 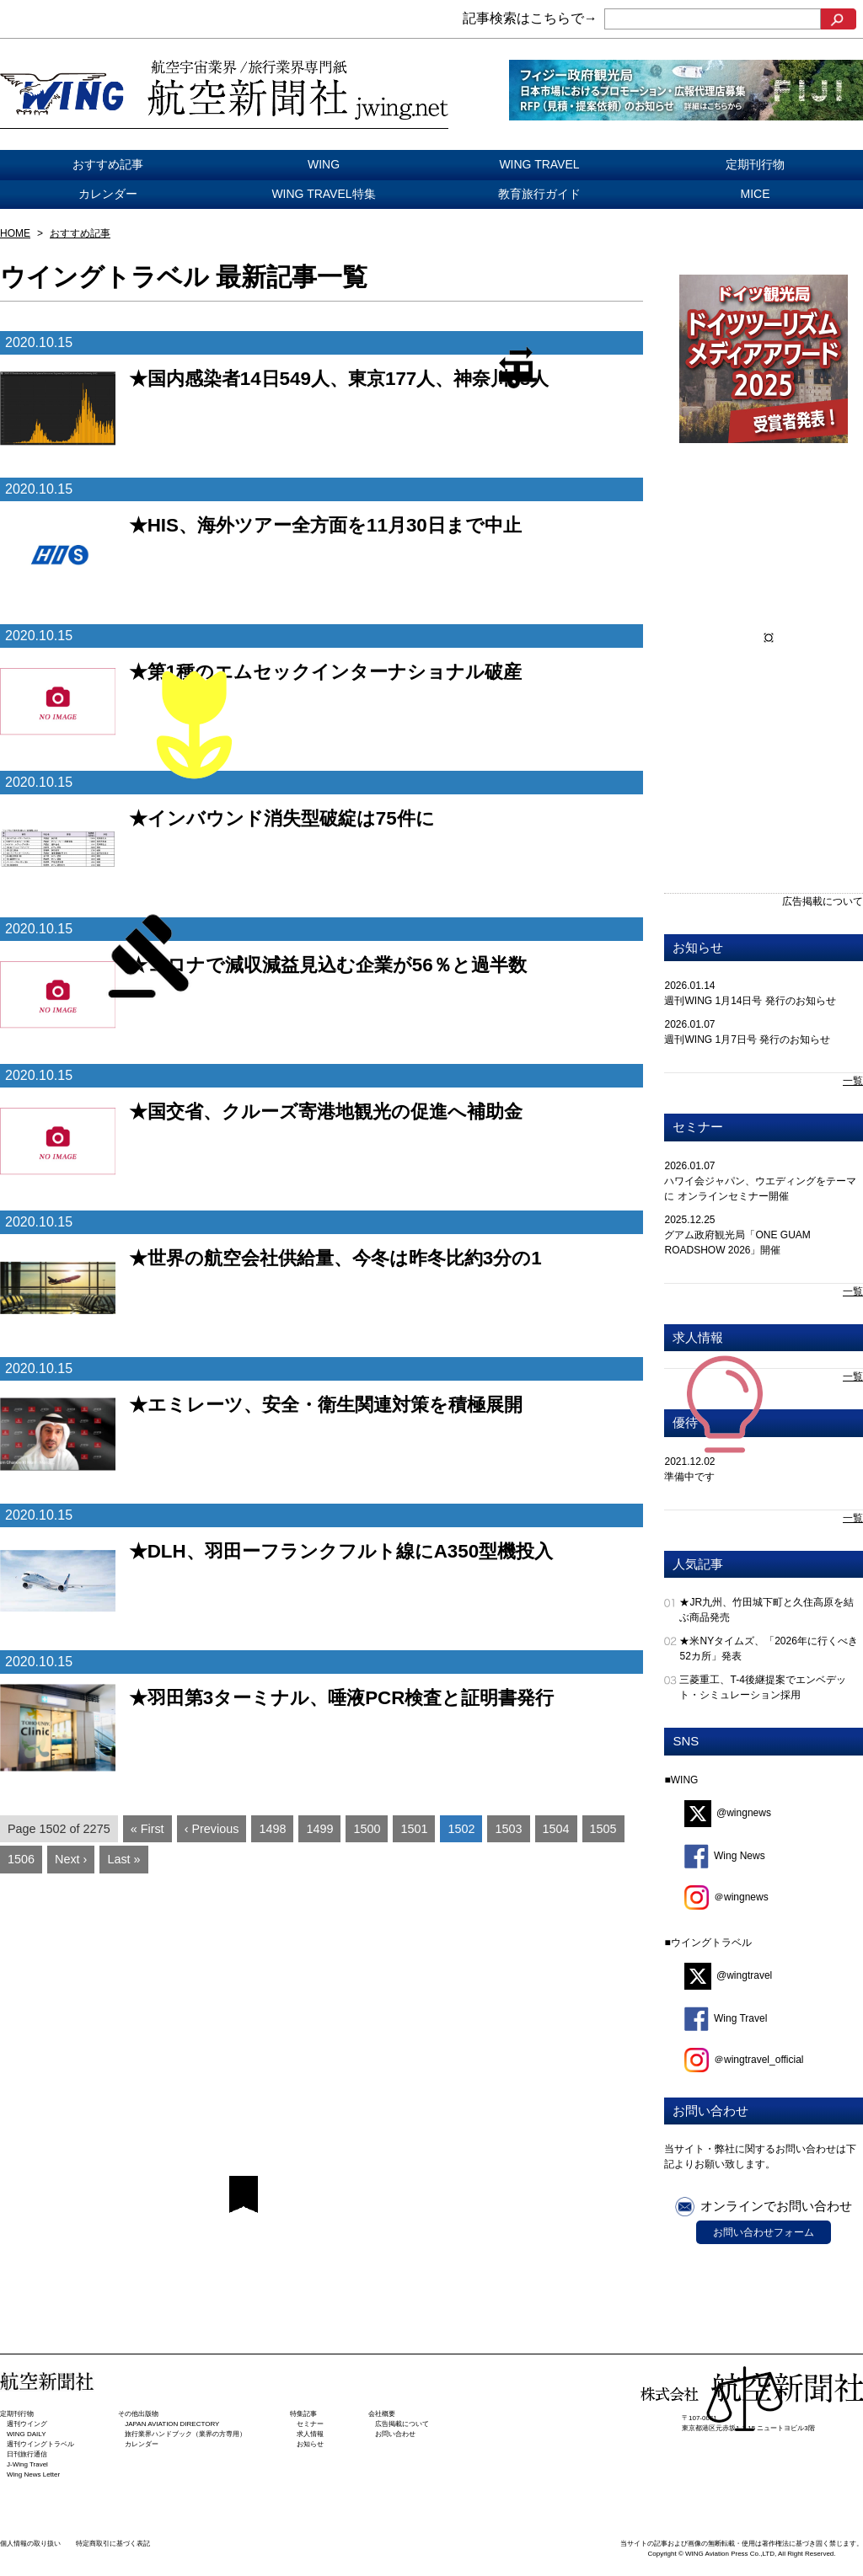 What do you see at coordinates (744, 2398) in the screenshot?
I see `compare items or options` at bounding box center [744, 2398].